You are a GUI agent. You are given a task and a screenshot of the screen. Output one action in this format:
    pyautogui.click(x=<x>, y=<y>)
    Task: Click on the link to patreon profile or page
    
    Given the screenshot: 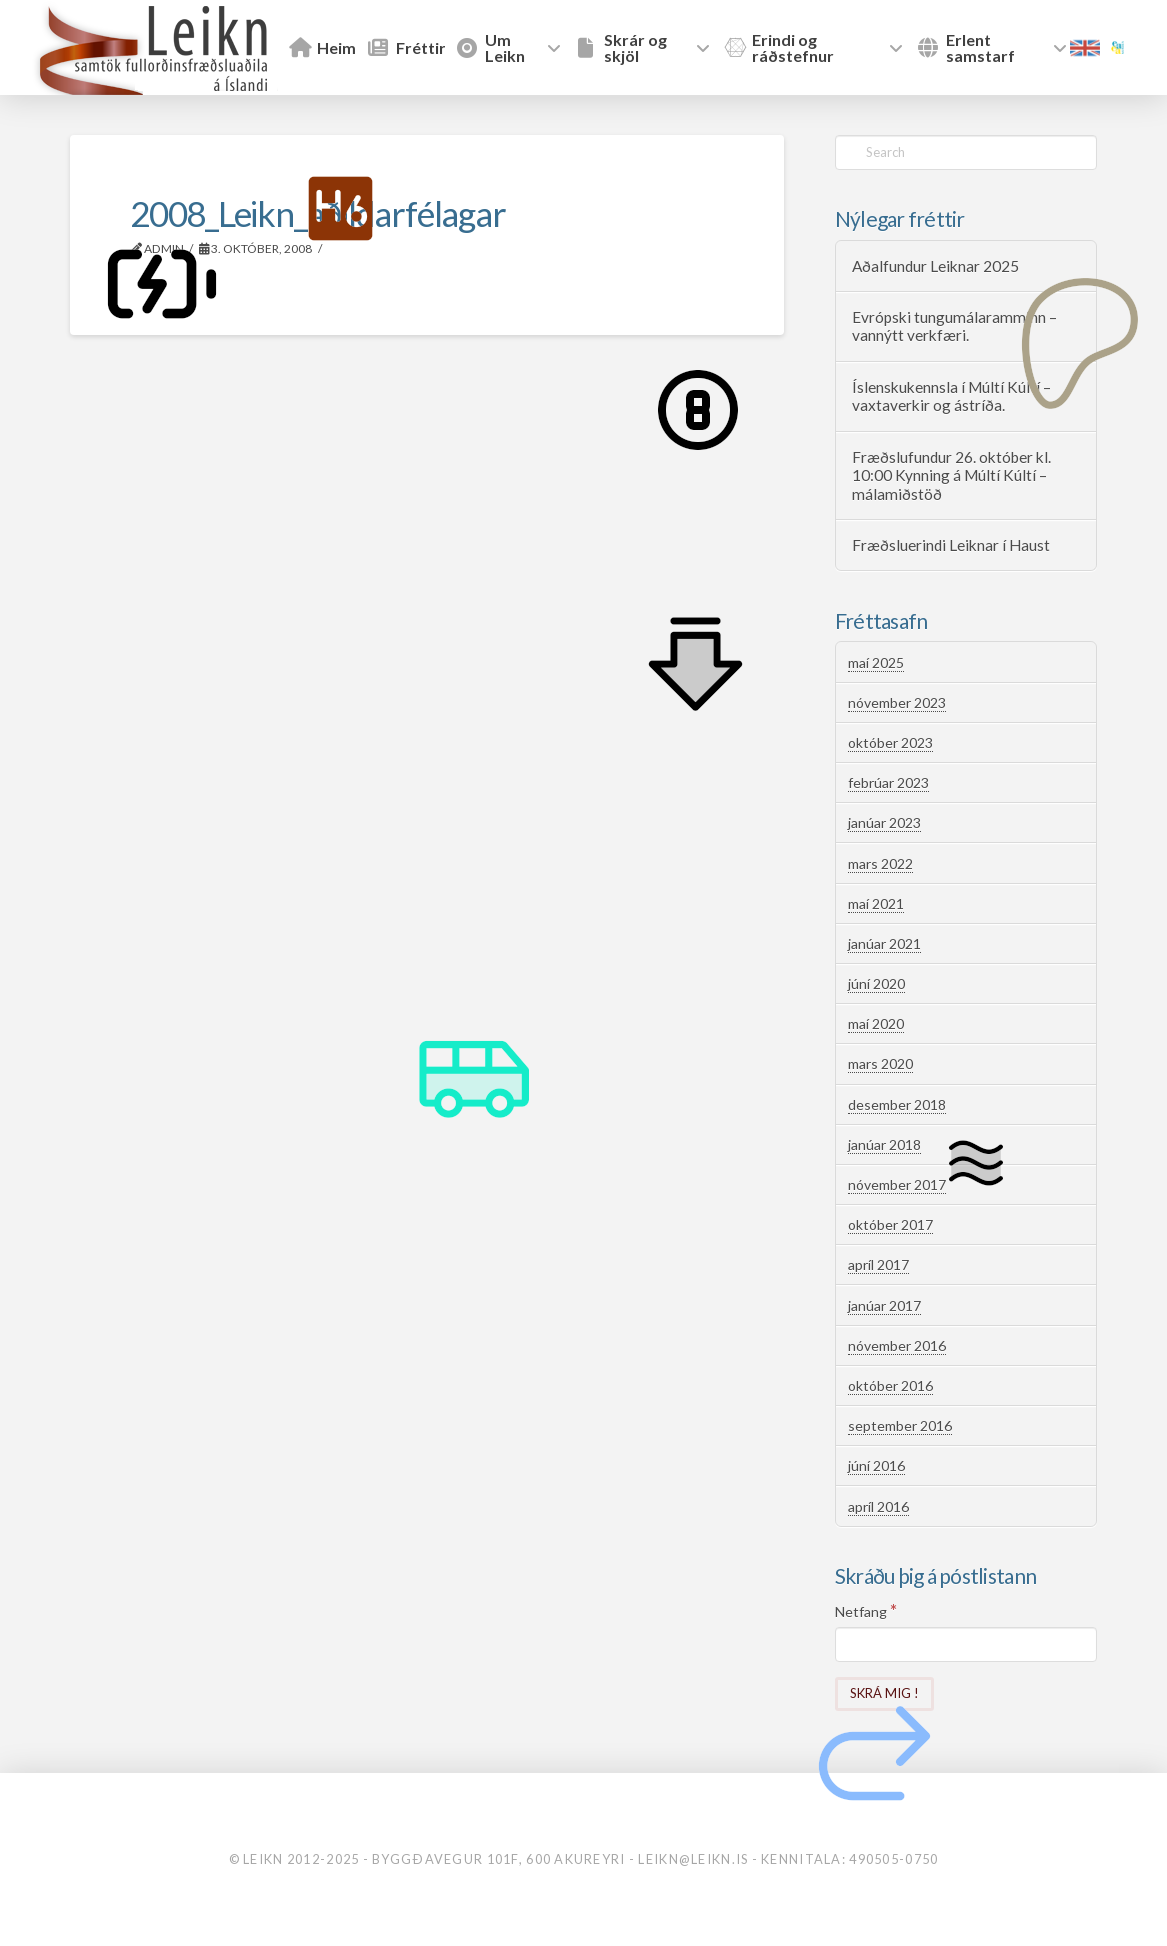 What is the action you would take?
    pyautogui.click(x=1075, y=341)
    